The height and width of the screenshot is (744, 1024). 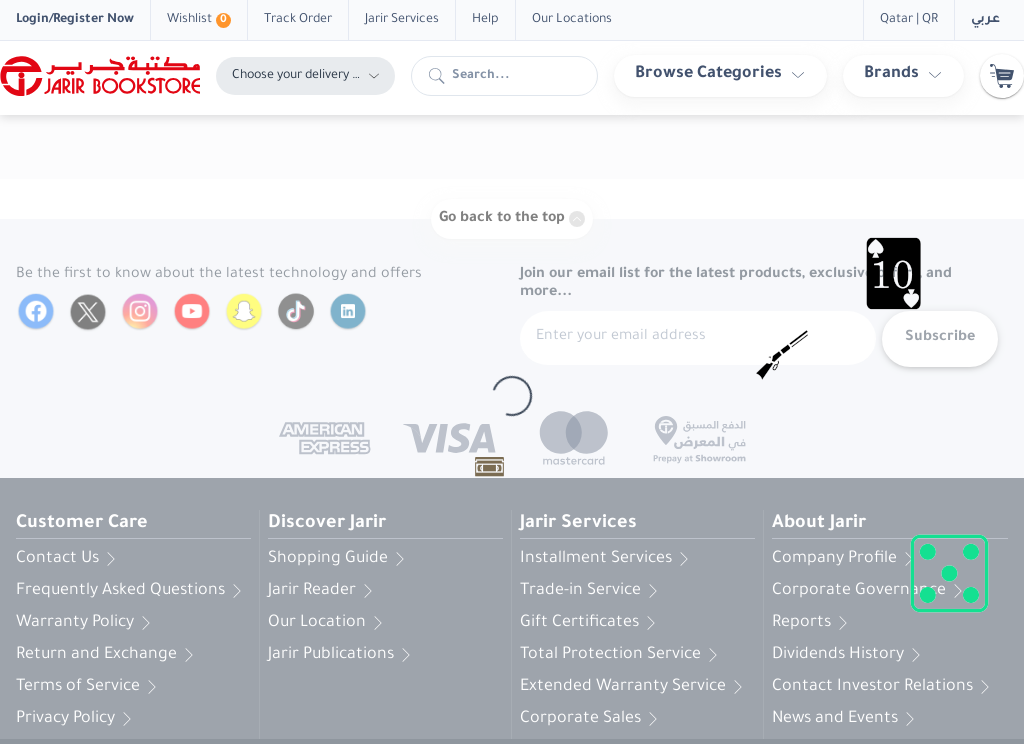 What do you see at coordinates (489, 467) in the screenshot?
I see `access retro or archived video content` at bounding box center [489, 467].